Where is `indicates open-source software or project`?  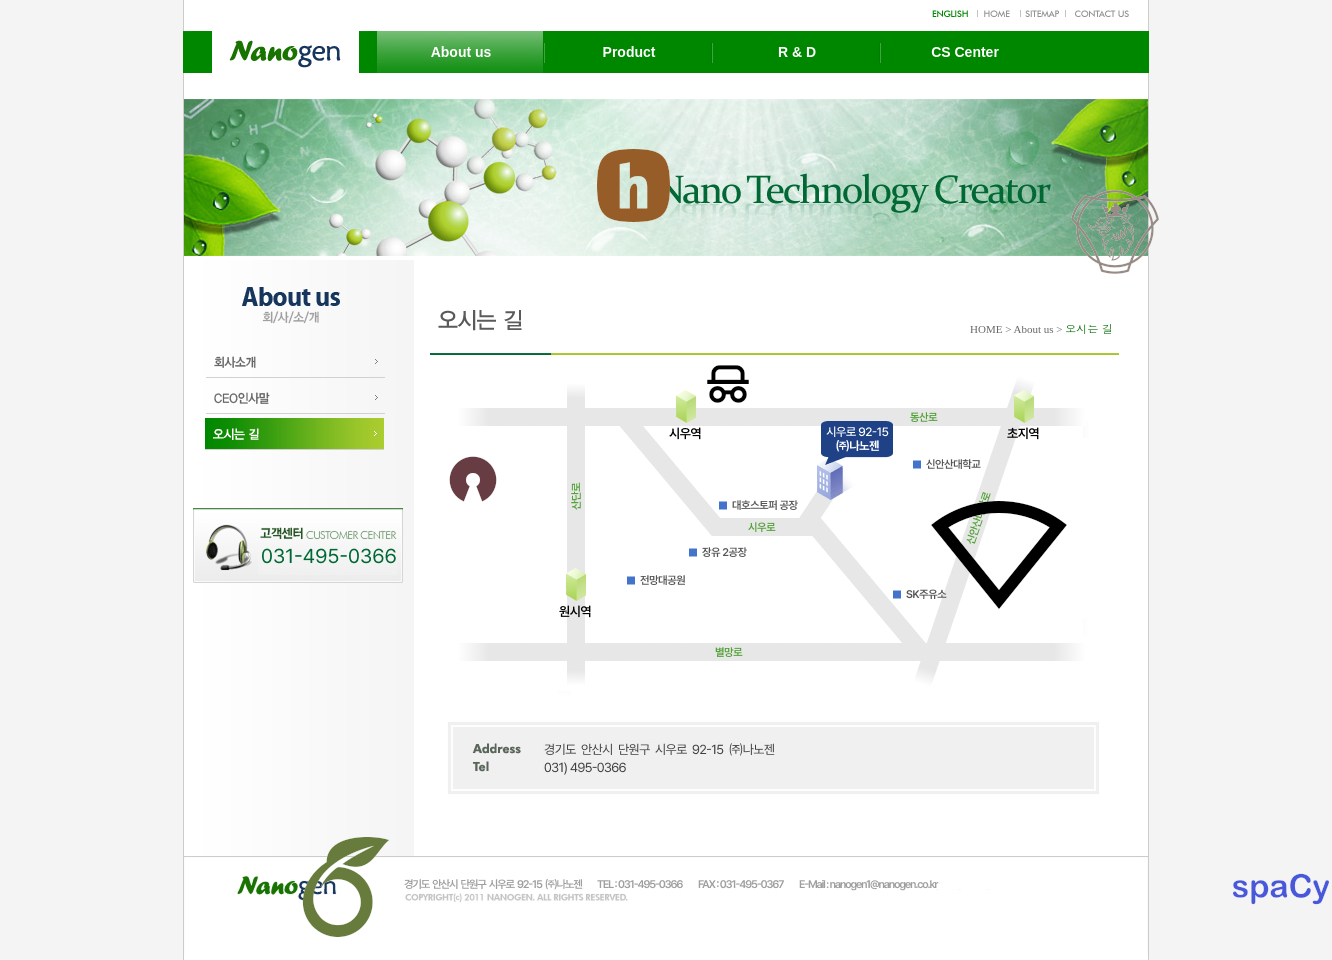 indicates open-source software or project is located at coordinates (473, 480).